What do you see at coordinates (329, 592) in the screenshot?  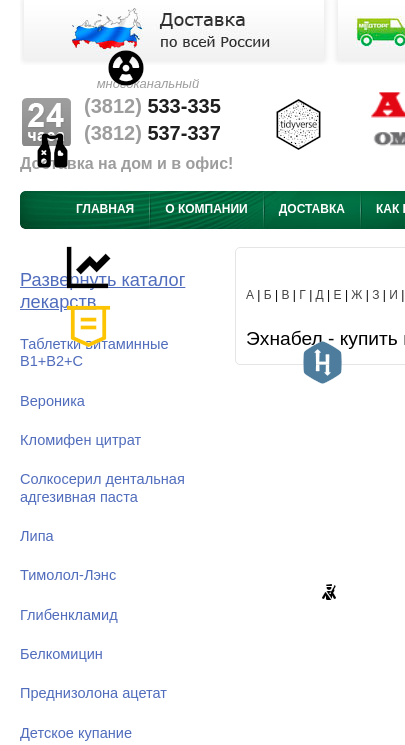 I see `indicates military or armed forces personnel` at bounding box center [329, 592].